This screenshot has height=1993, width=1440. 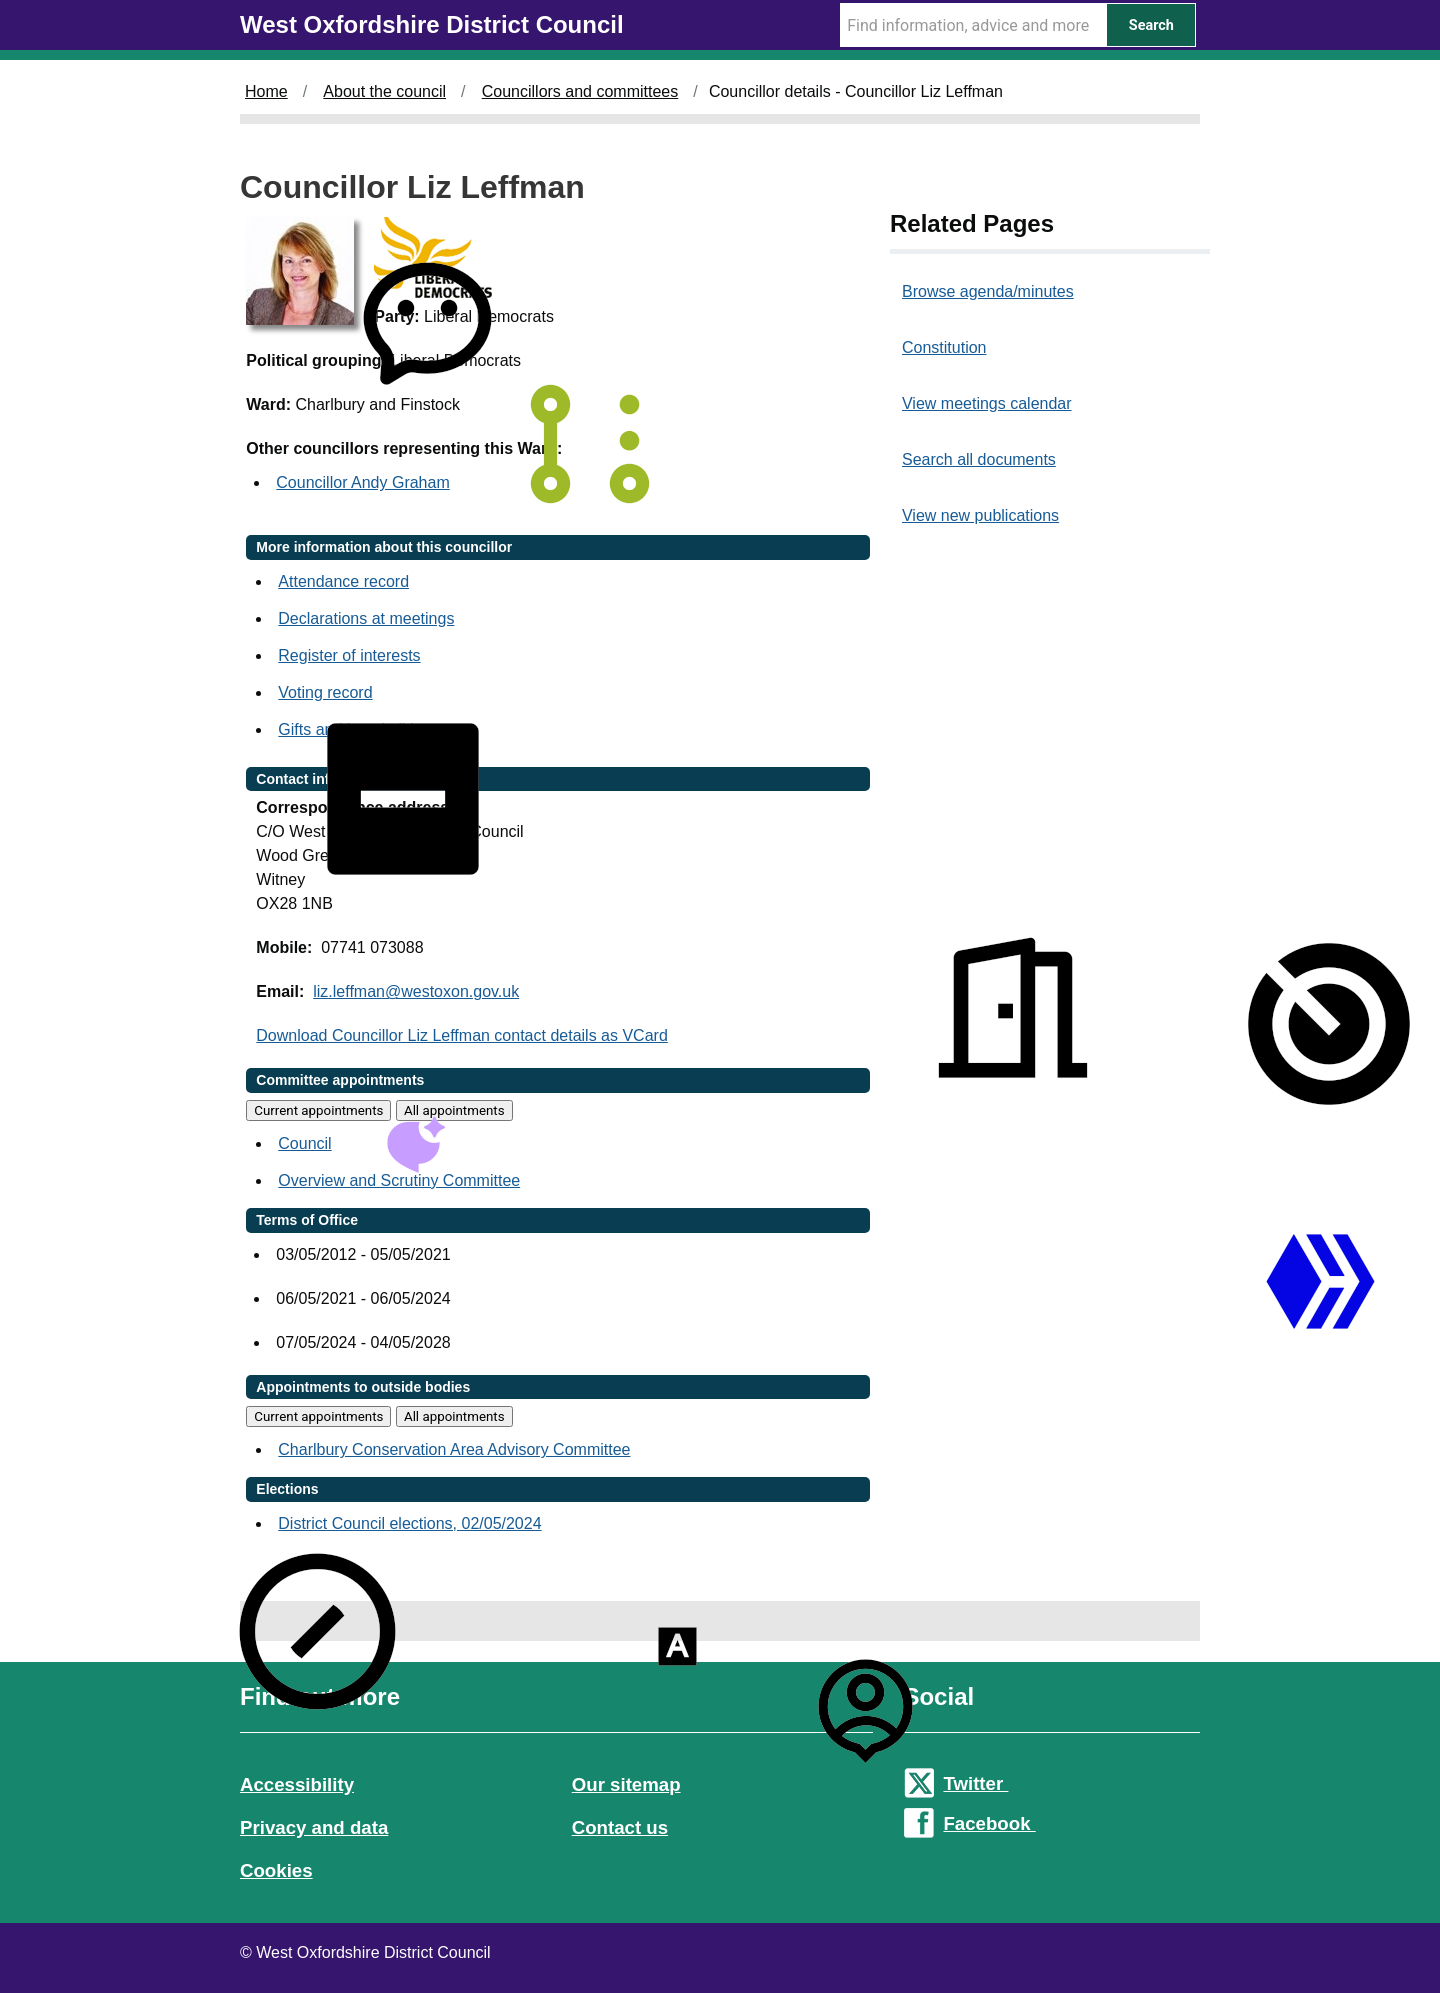 What do you see at coordinates (1013, 1011) in the screenshot?
I see `log out or exit the application` at bounding box center [1013, 1011].